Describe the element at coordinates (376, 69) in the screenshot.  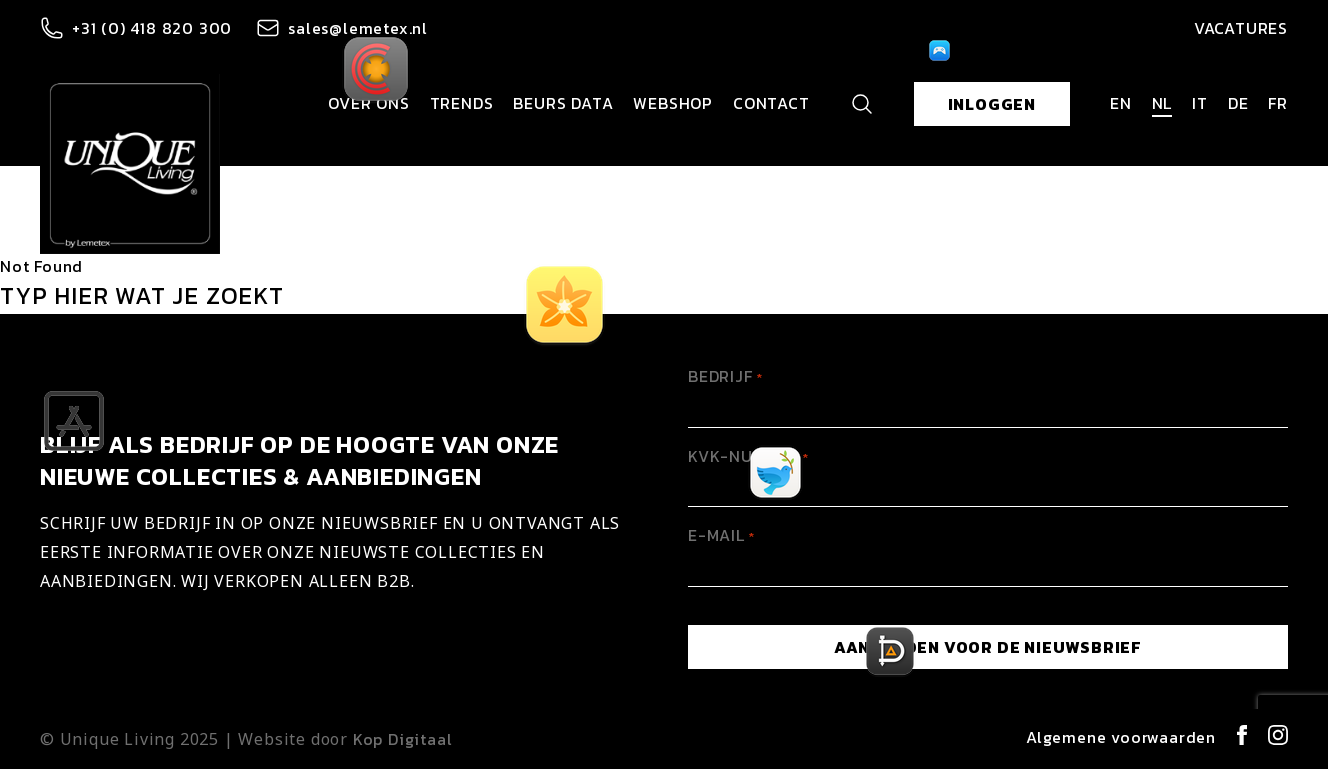
I see `launch OpenRA Command & Conquer game` at that location.